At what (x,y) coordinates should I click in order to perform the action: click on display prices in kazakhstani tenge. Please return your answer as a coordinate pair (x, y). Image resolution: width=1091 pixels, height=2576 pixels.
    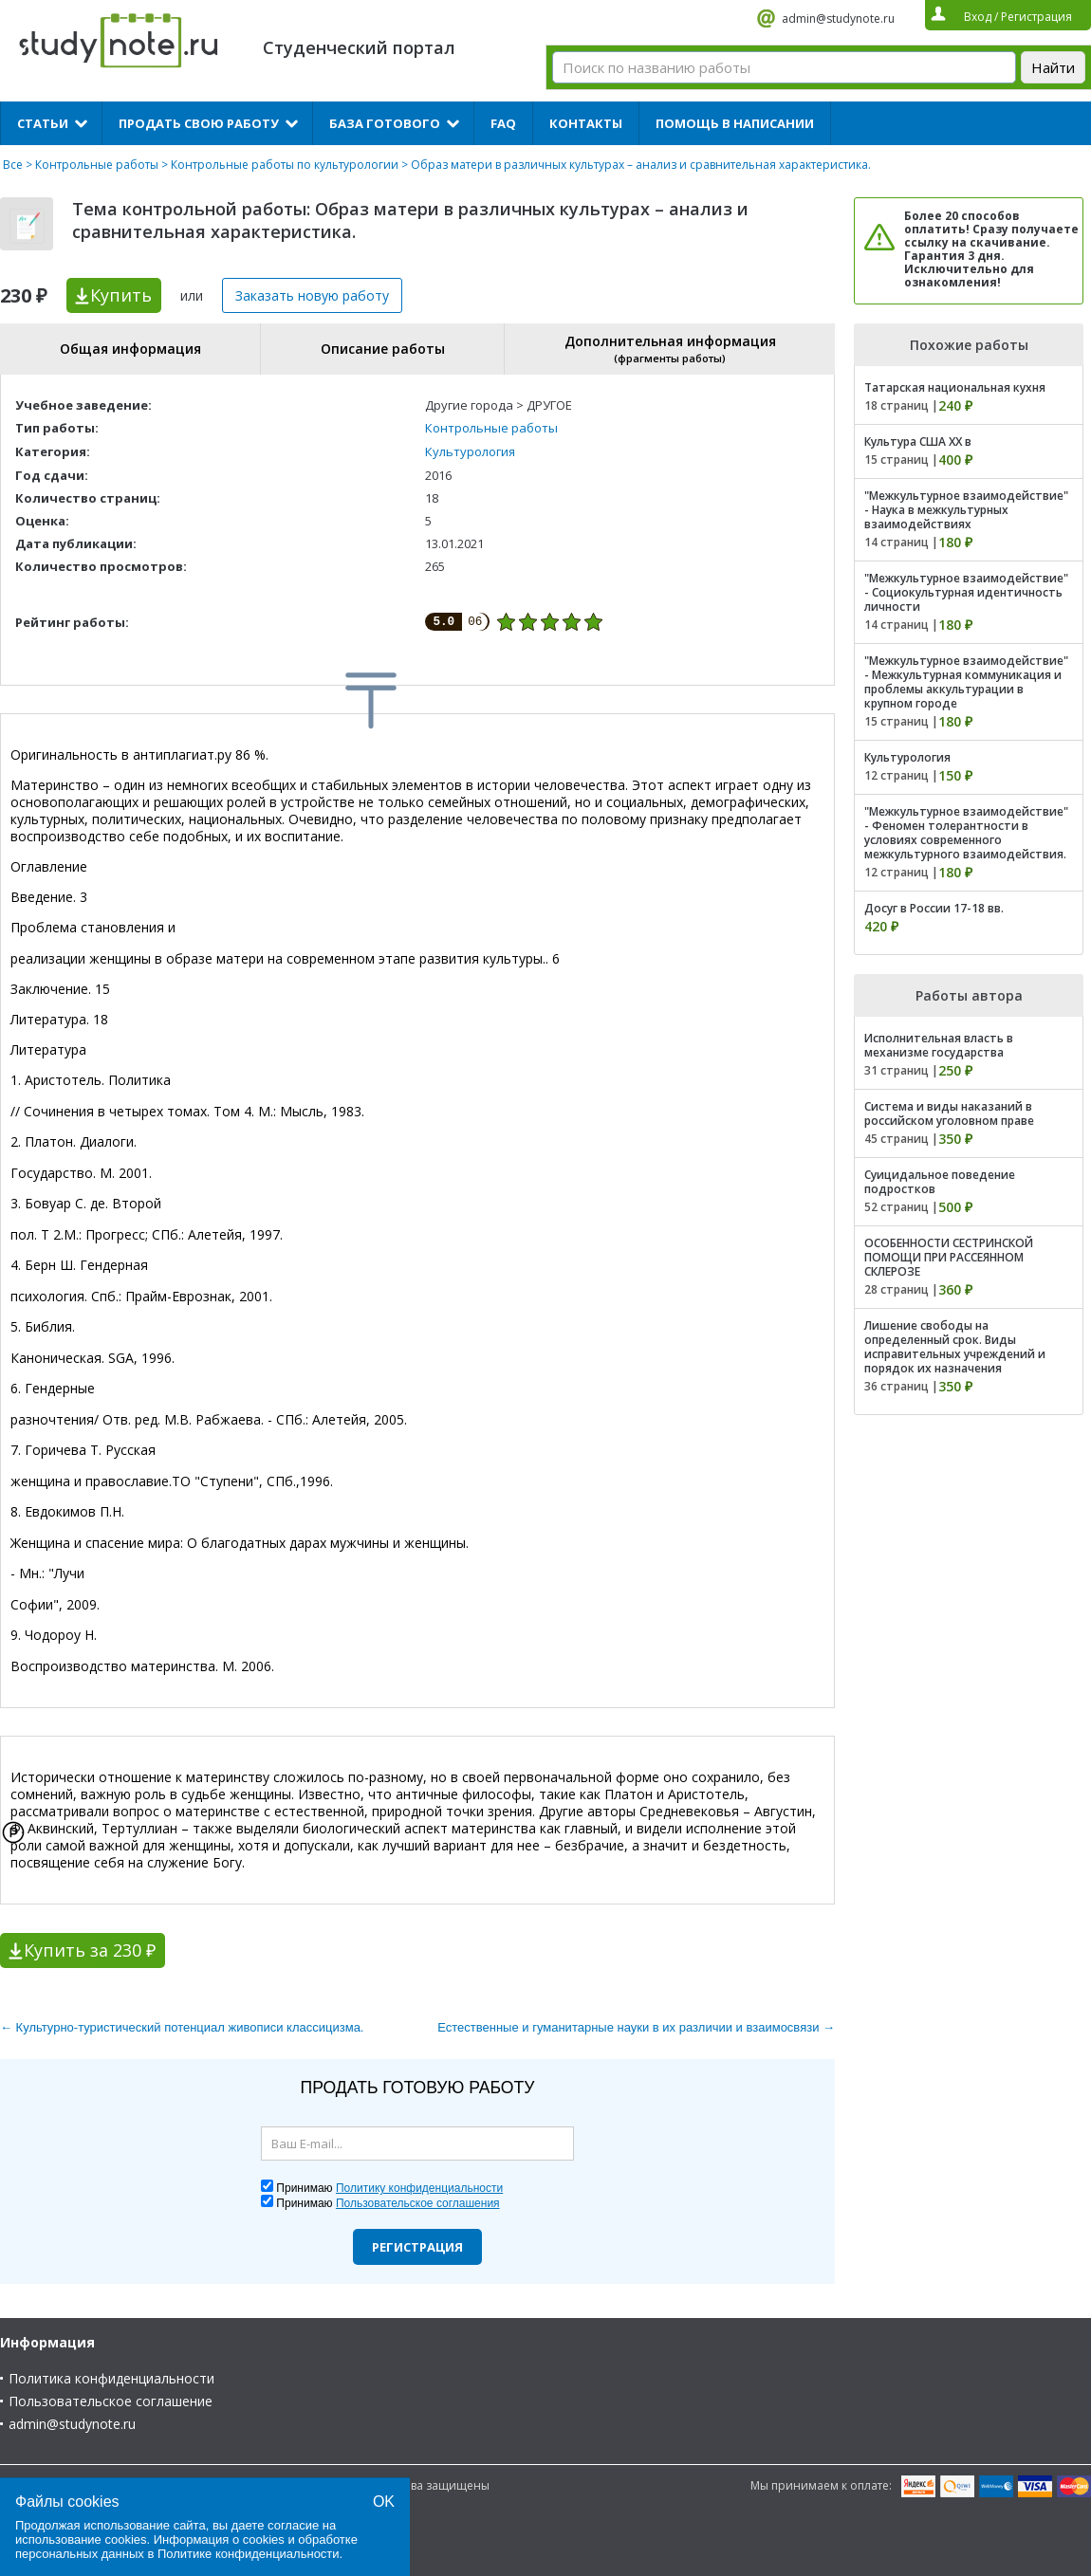
    Looking at the image, I should click on (371, 698).